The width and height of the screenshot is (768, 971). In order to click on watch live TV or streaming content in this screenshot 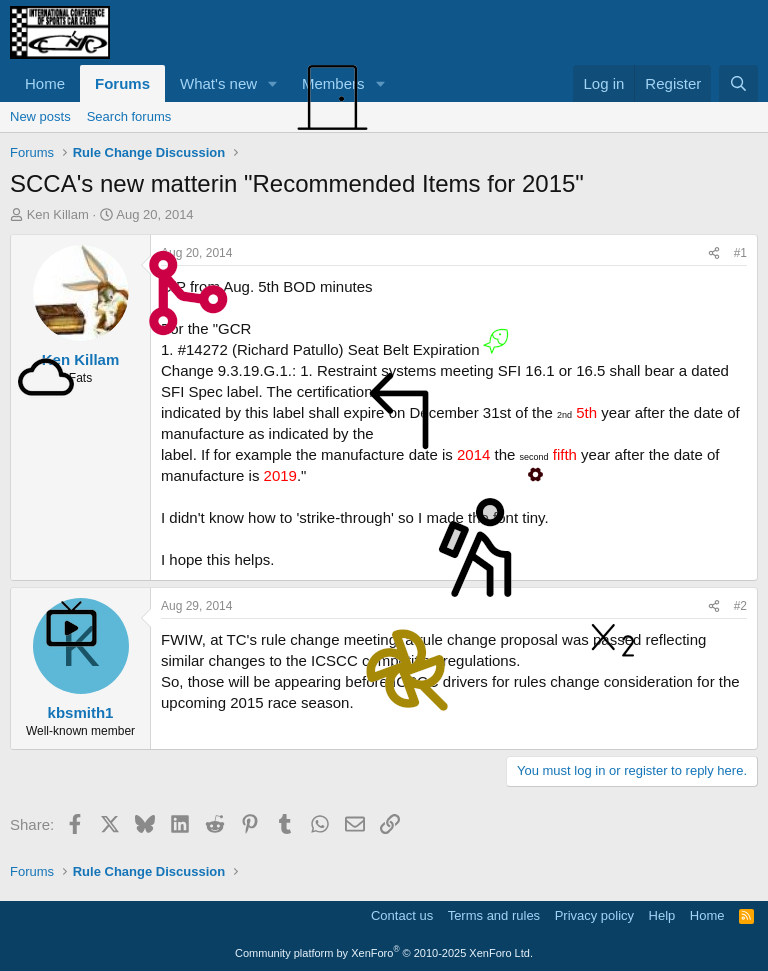, I will do `click(71, 623)`.